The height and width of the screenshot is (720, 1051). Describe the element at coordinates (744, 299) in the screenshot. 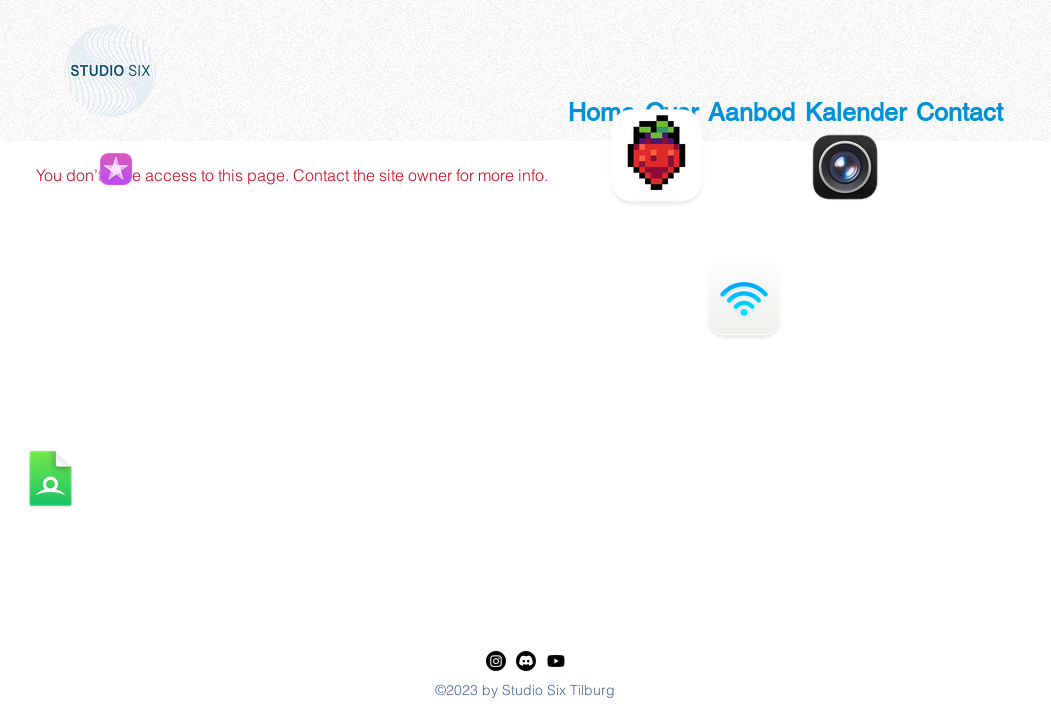

I see `access wireless network settings` at that location.